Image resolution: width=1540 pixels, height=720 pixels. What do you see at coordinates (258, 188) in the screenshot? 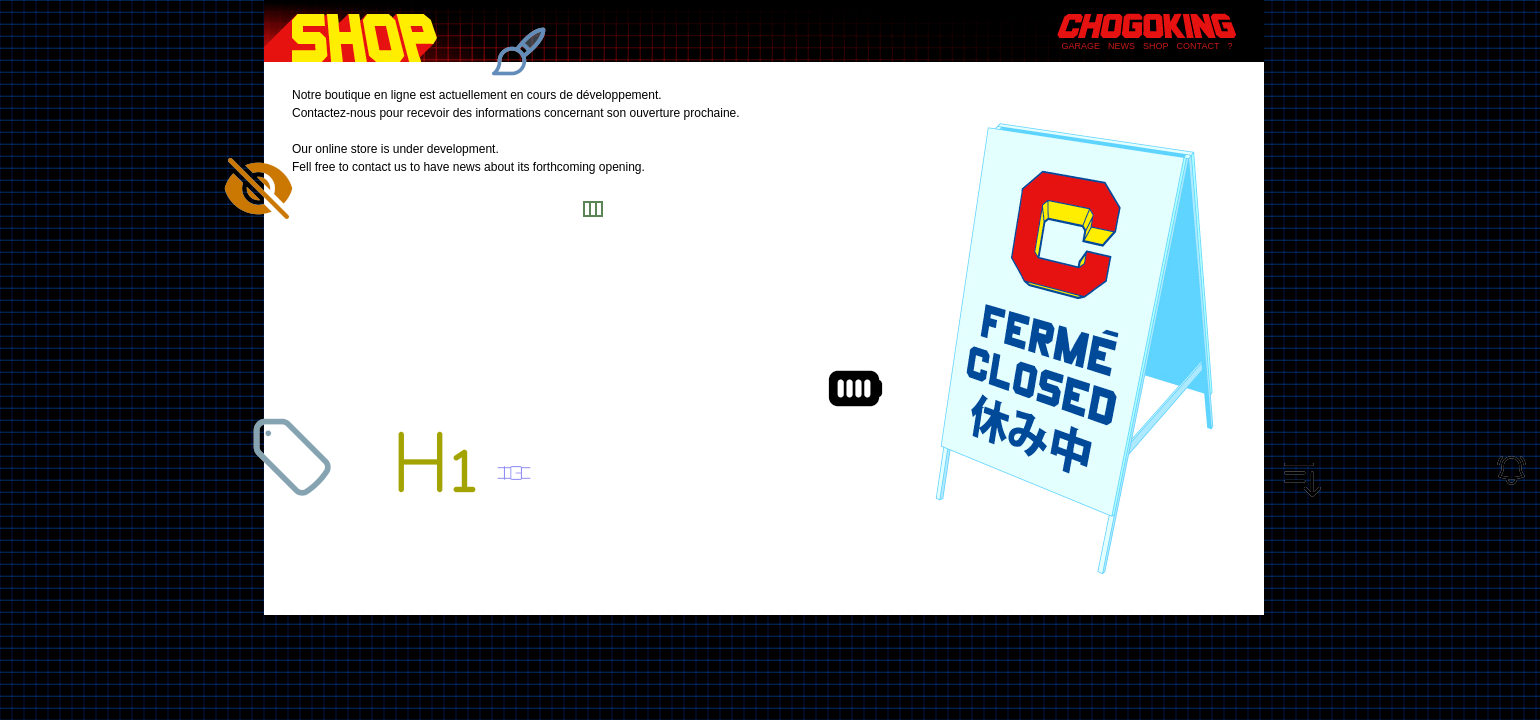
I see `hide password or sensitive content` at bounding box center [258, 188].